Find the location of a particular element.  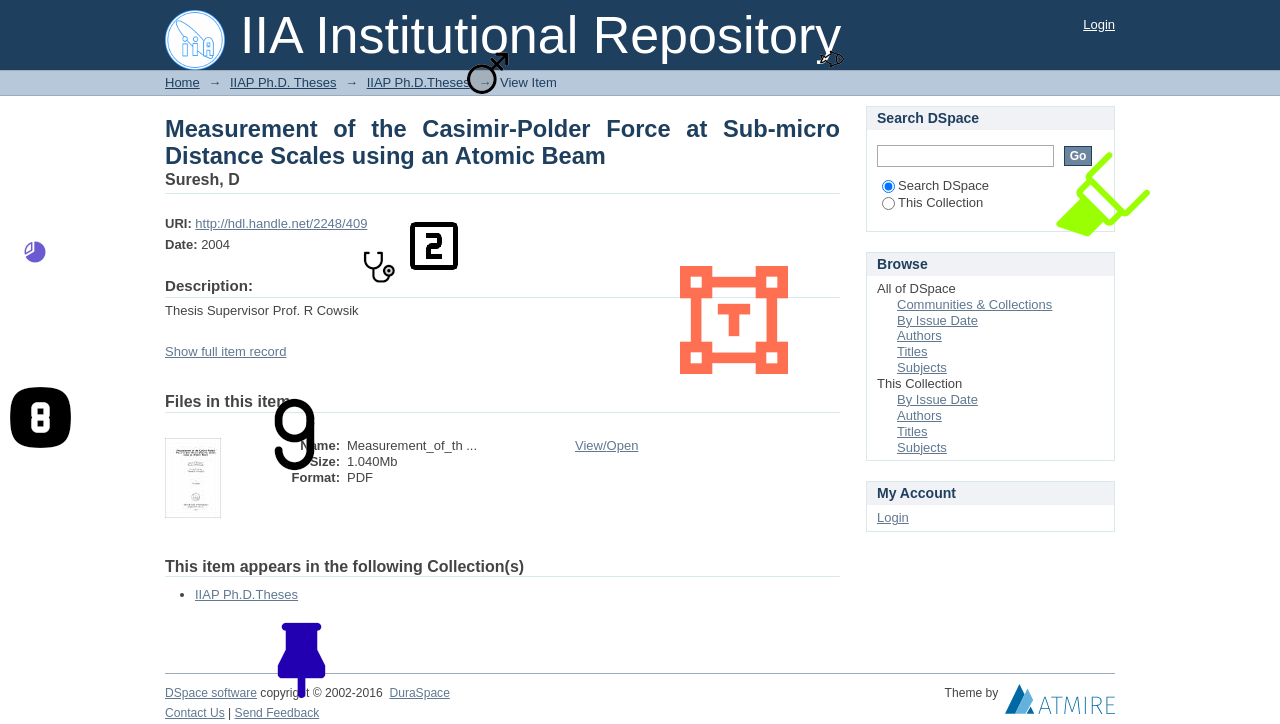

indicates seafood or fish-related content is located at coordinates (832, 59).